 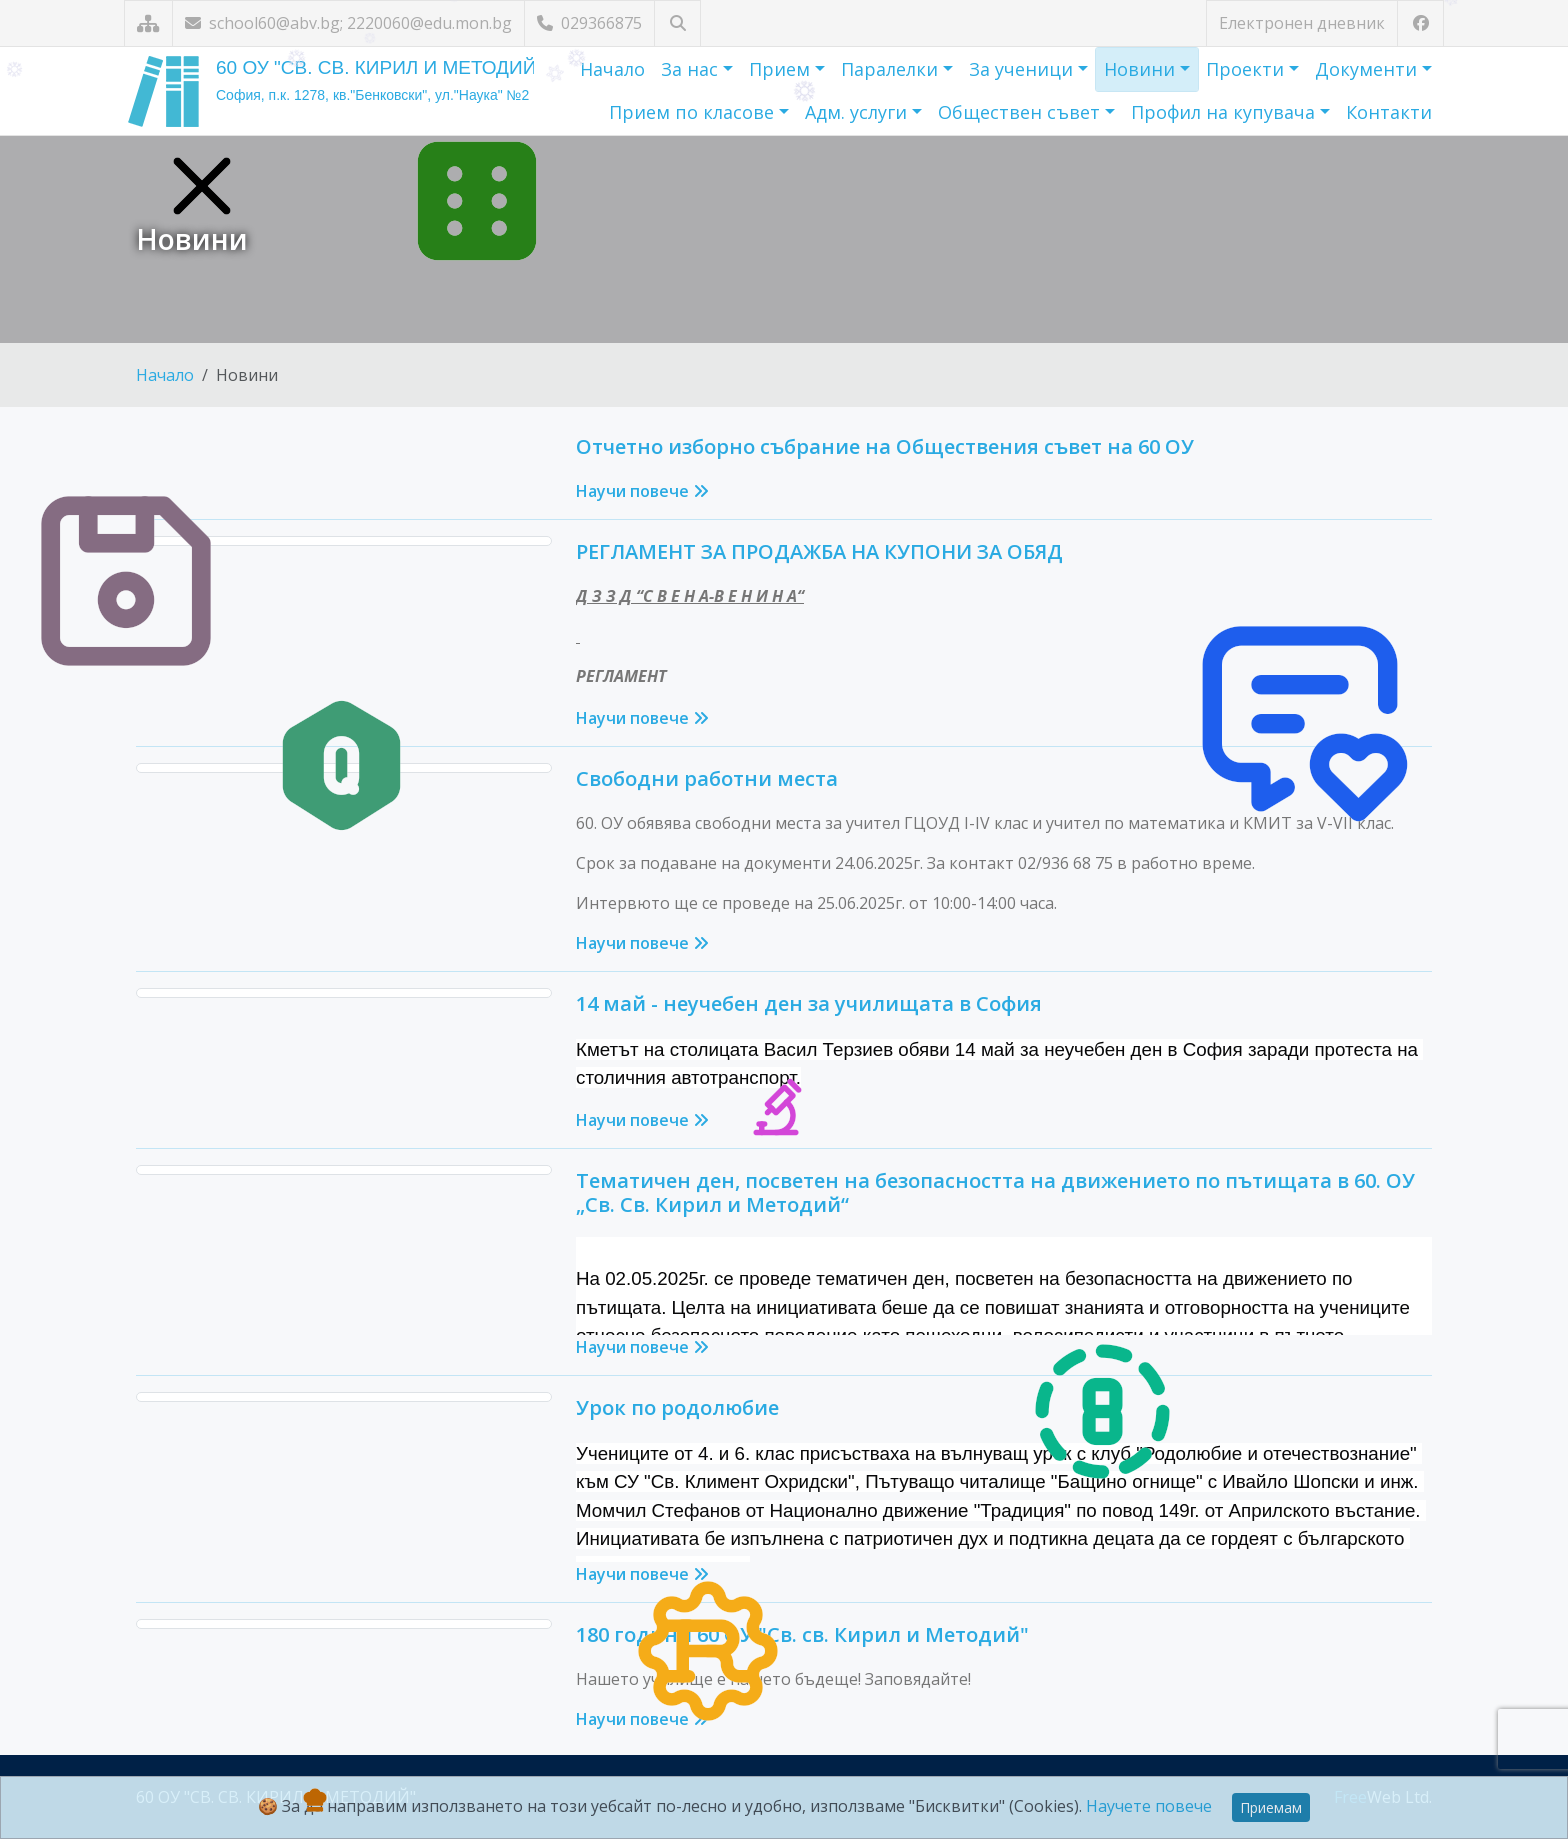 What do you see at coordinates (477, 201) in the screenshot?
I see `randomize or shuffle content` at bounding box center [477, 201].